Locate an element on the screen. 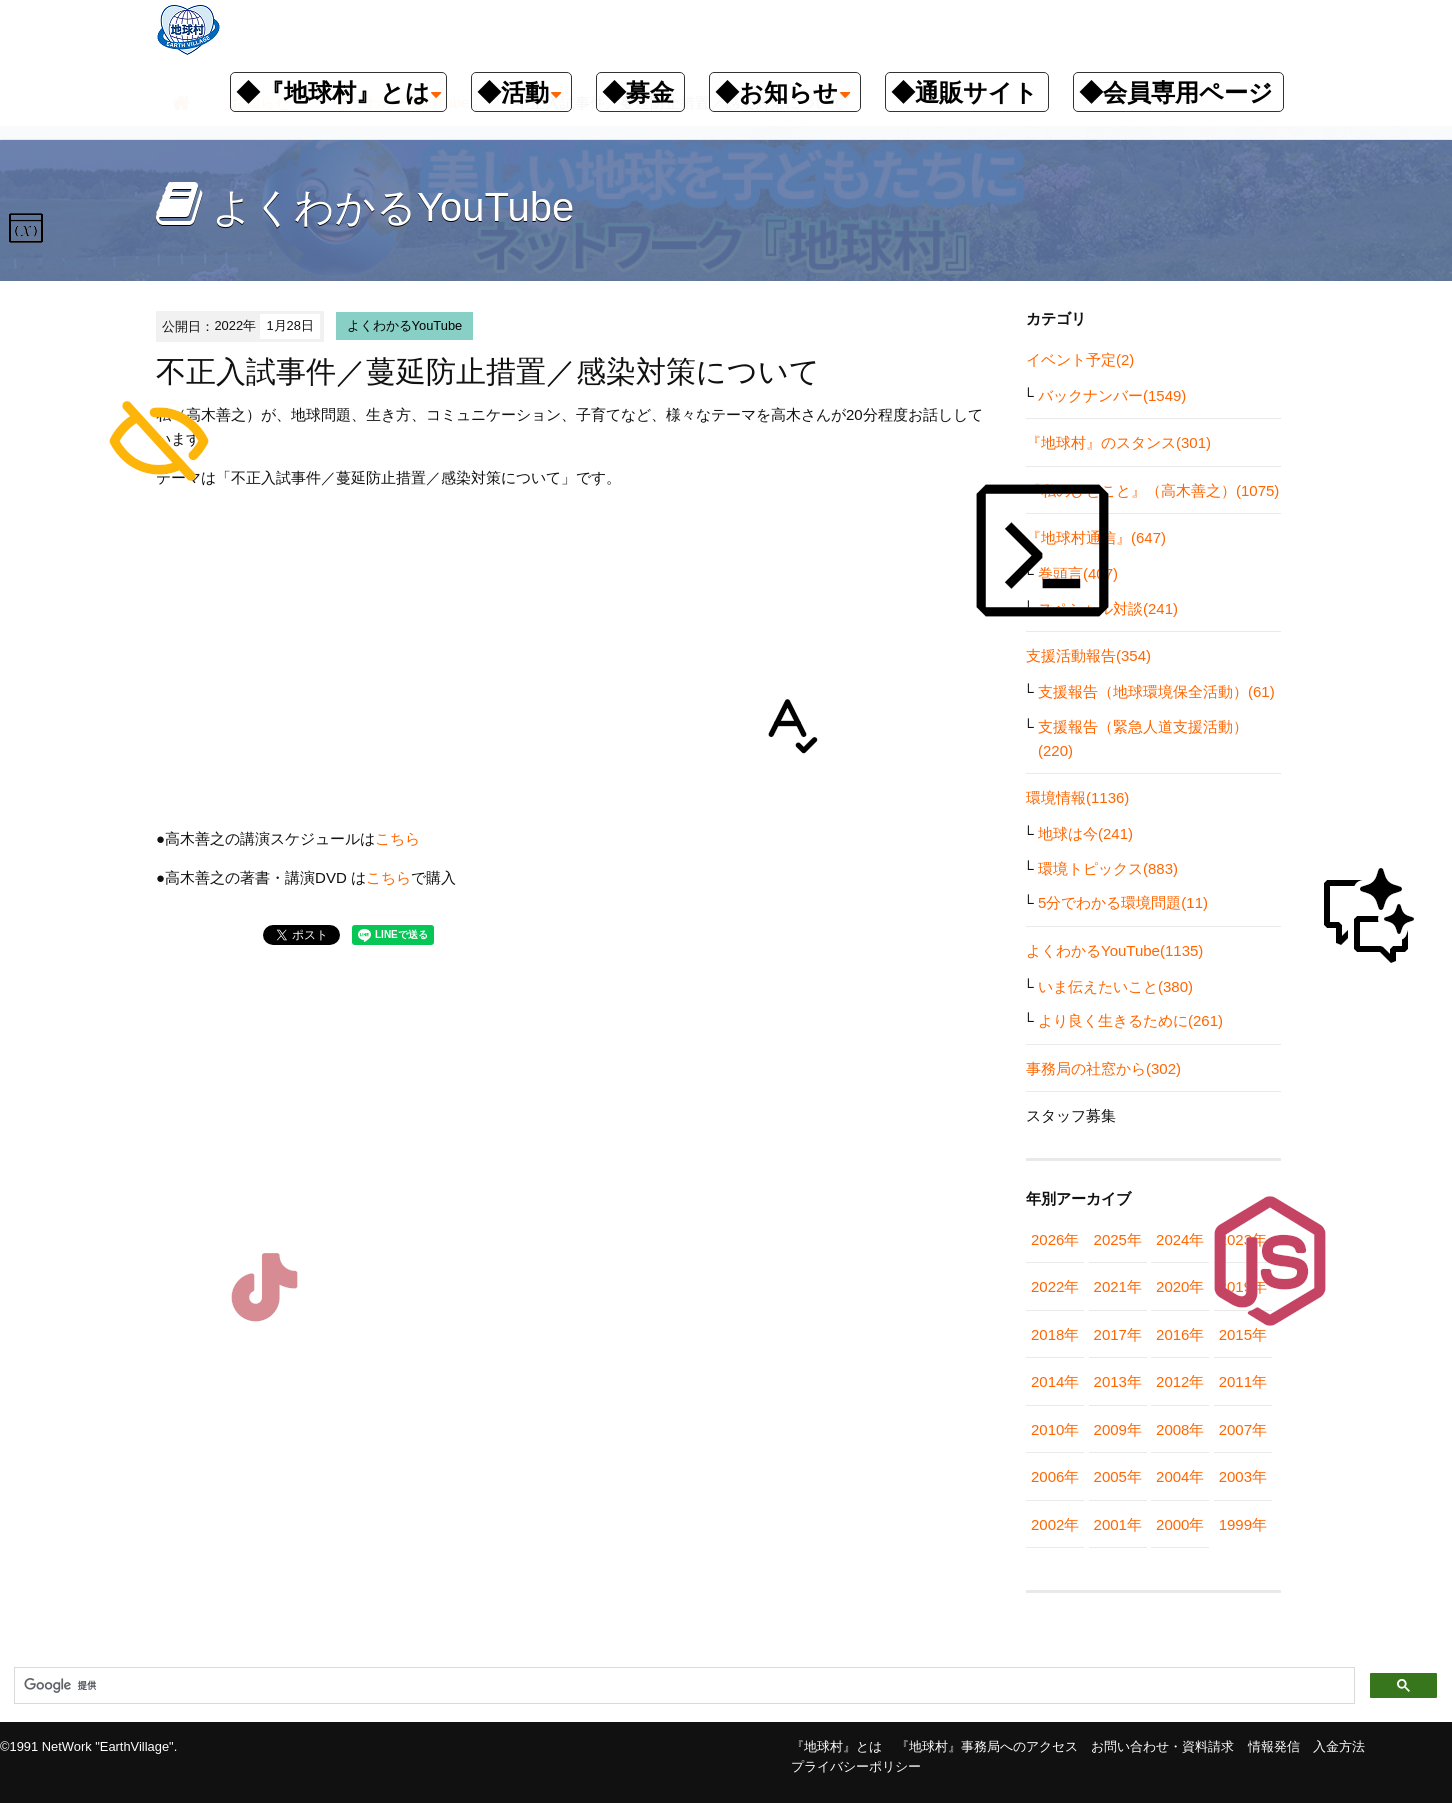 The image size is (1452, 1803). open the integrated terminal is located at coordinates (1042, 550).